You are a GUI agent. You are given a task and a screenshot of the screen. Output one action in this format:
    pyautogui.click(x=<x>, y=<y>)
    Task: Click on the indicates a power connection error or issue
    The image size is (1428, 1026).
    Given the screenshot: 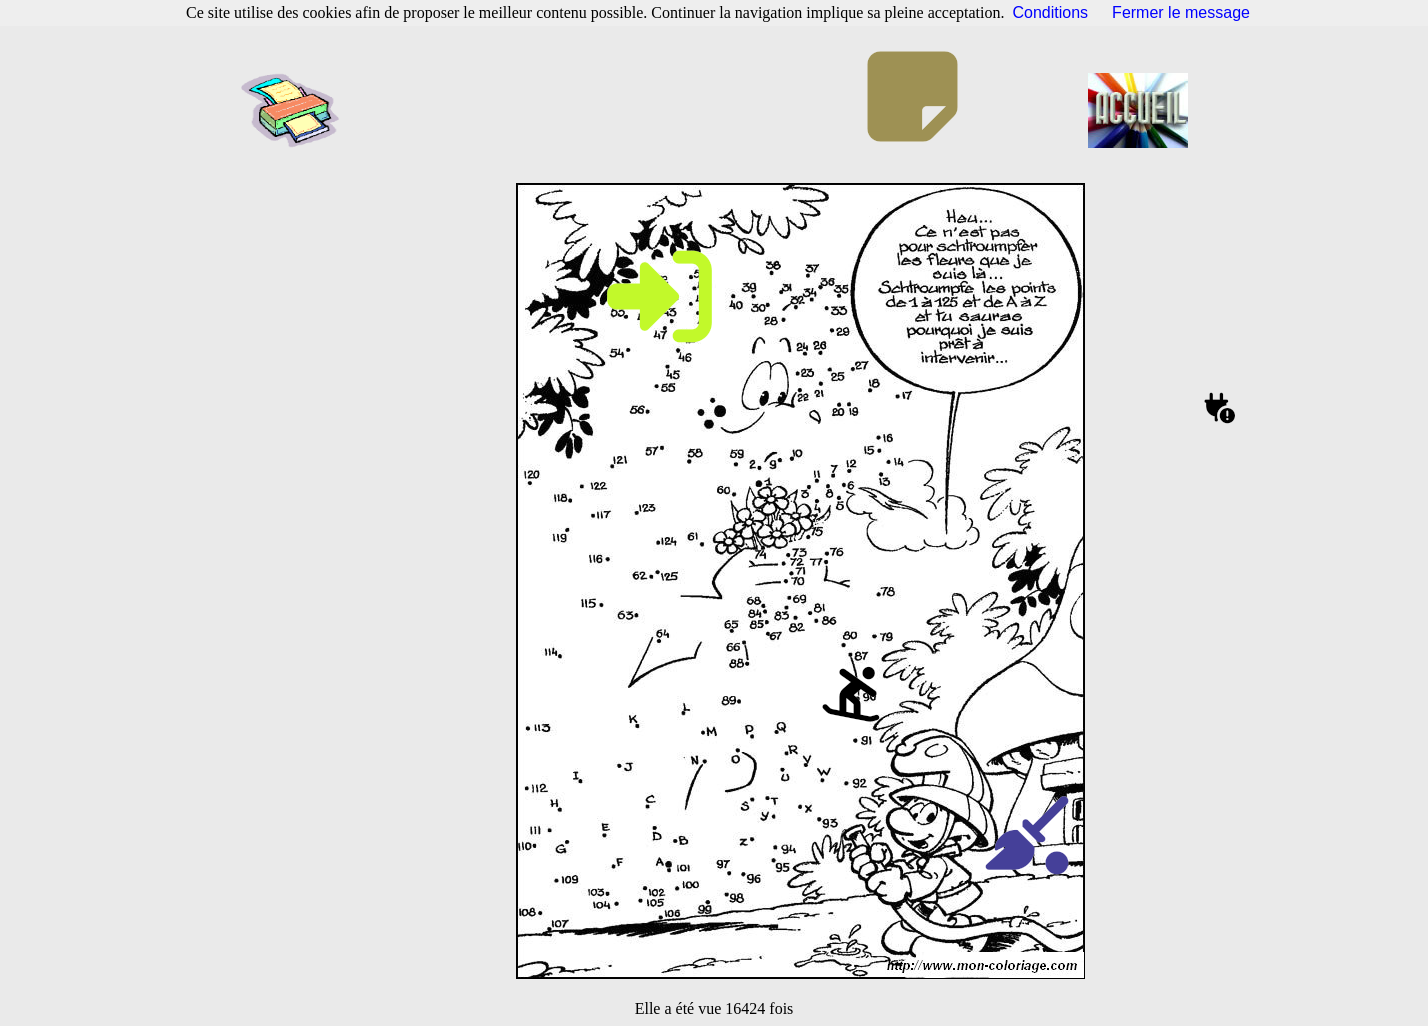 What is the action you would take?
    pyautogui.click(x=1218, y=408)
    